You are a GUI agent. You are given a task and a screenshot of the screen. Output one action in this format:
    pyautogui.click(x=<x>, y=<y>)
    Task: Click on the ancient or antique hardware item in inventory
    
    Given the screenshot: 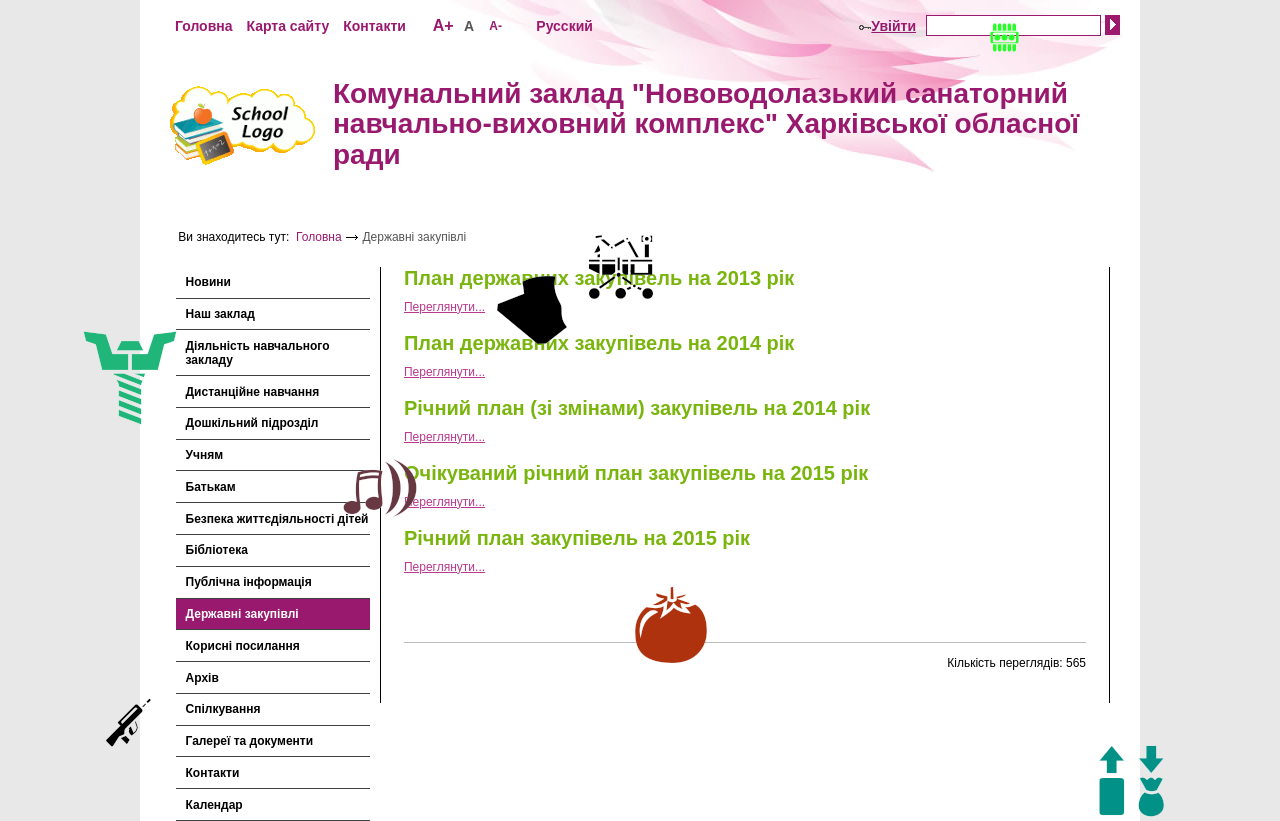 What is the action you would take?
    pyautogui.click(x=130, y=378)
    